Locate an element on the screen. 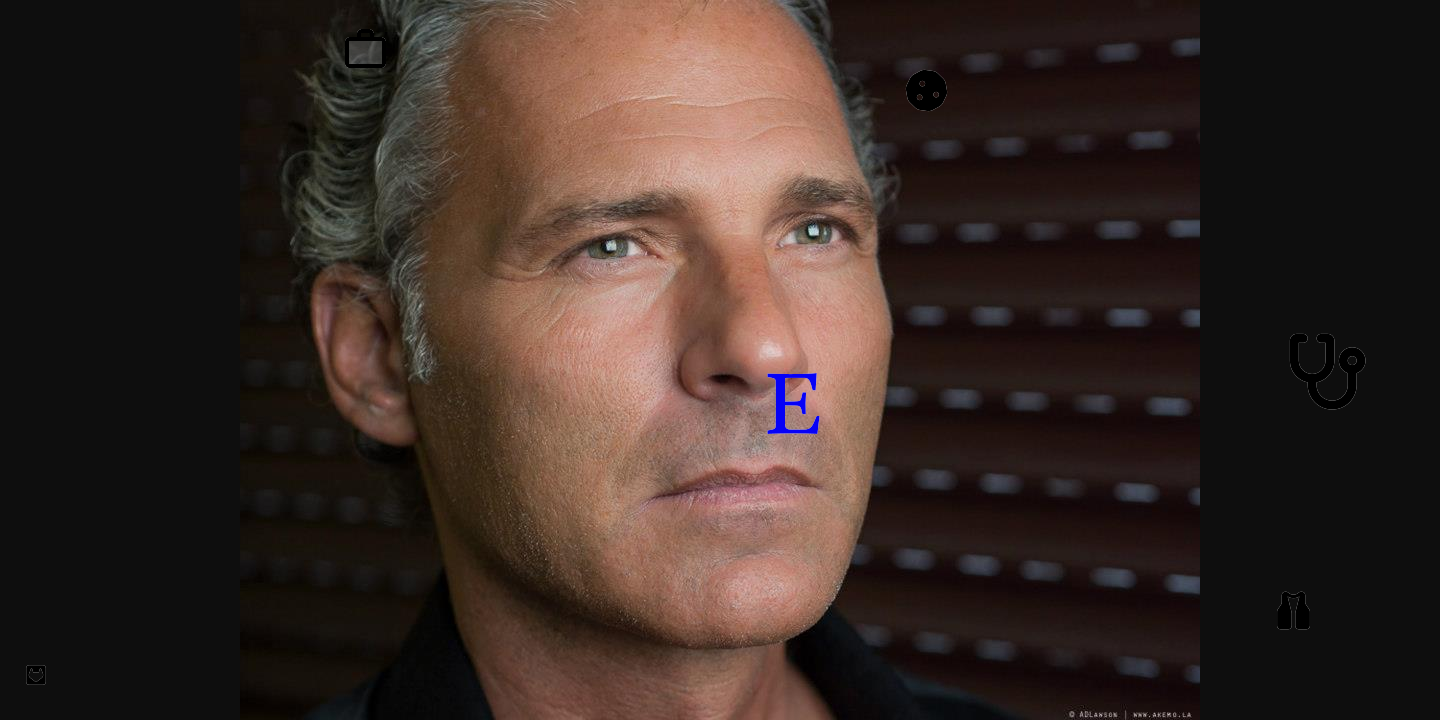 The width and height of the screenshot is (1440, 720). open the Etsy app or website is located at coordinates (793, 403).